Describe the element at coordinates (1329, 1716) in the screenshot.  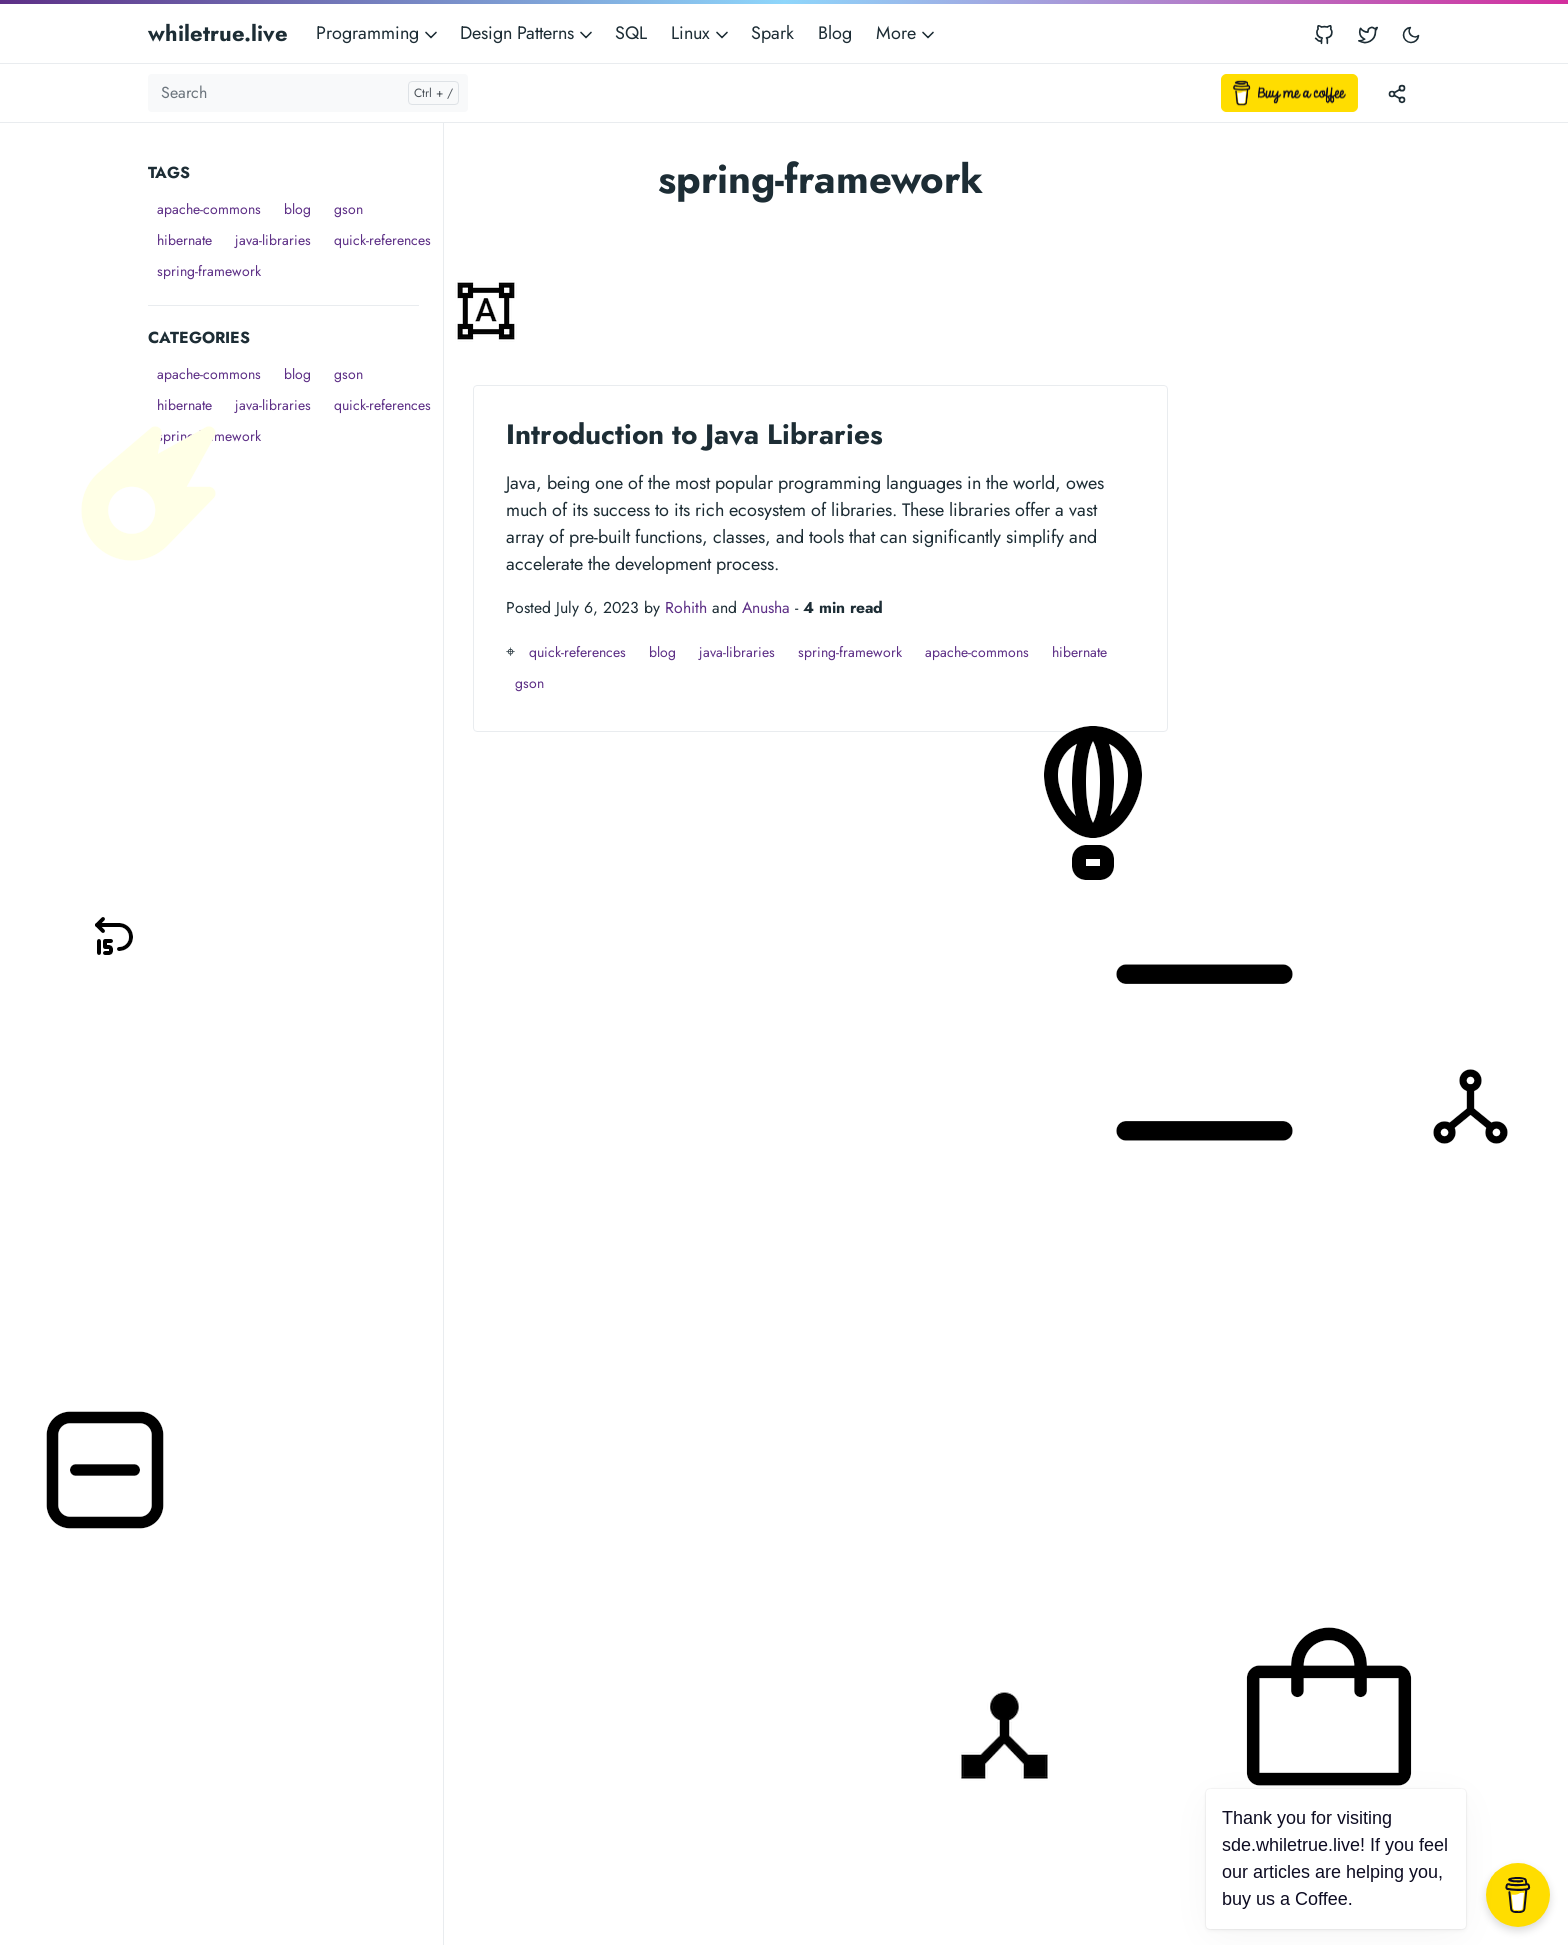
I see `view your shopping bag` at that location.